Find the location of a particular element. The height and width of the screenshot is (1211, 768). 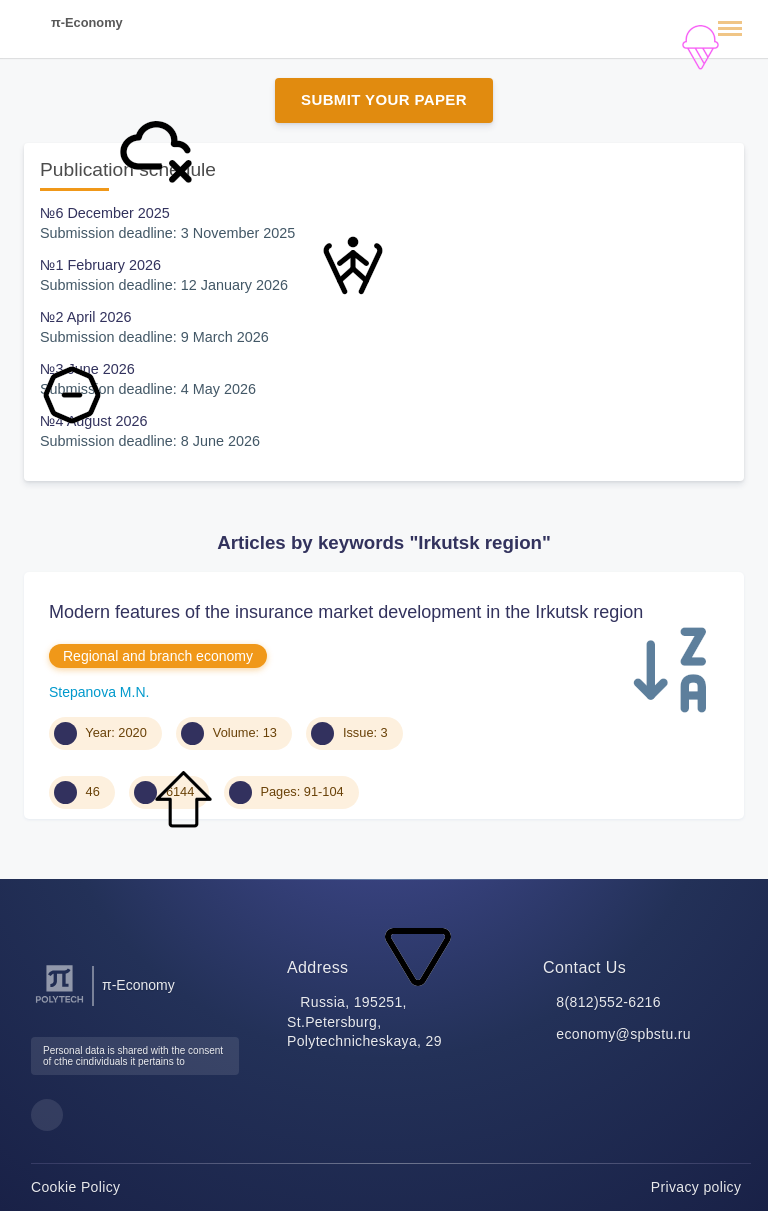

access ski jumping sports content is located at coordinates (353, 266).